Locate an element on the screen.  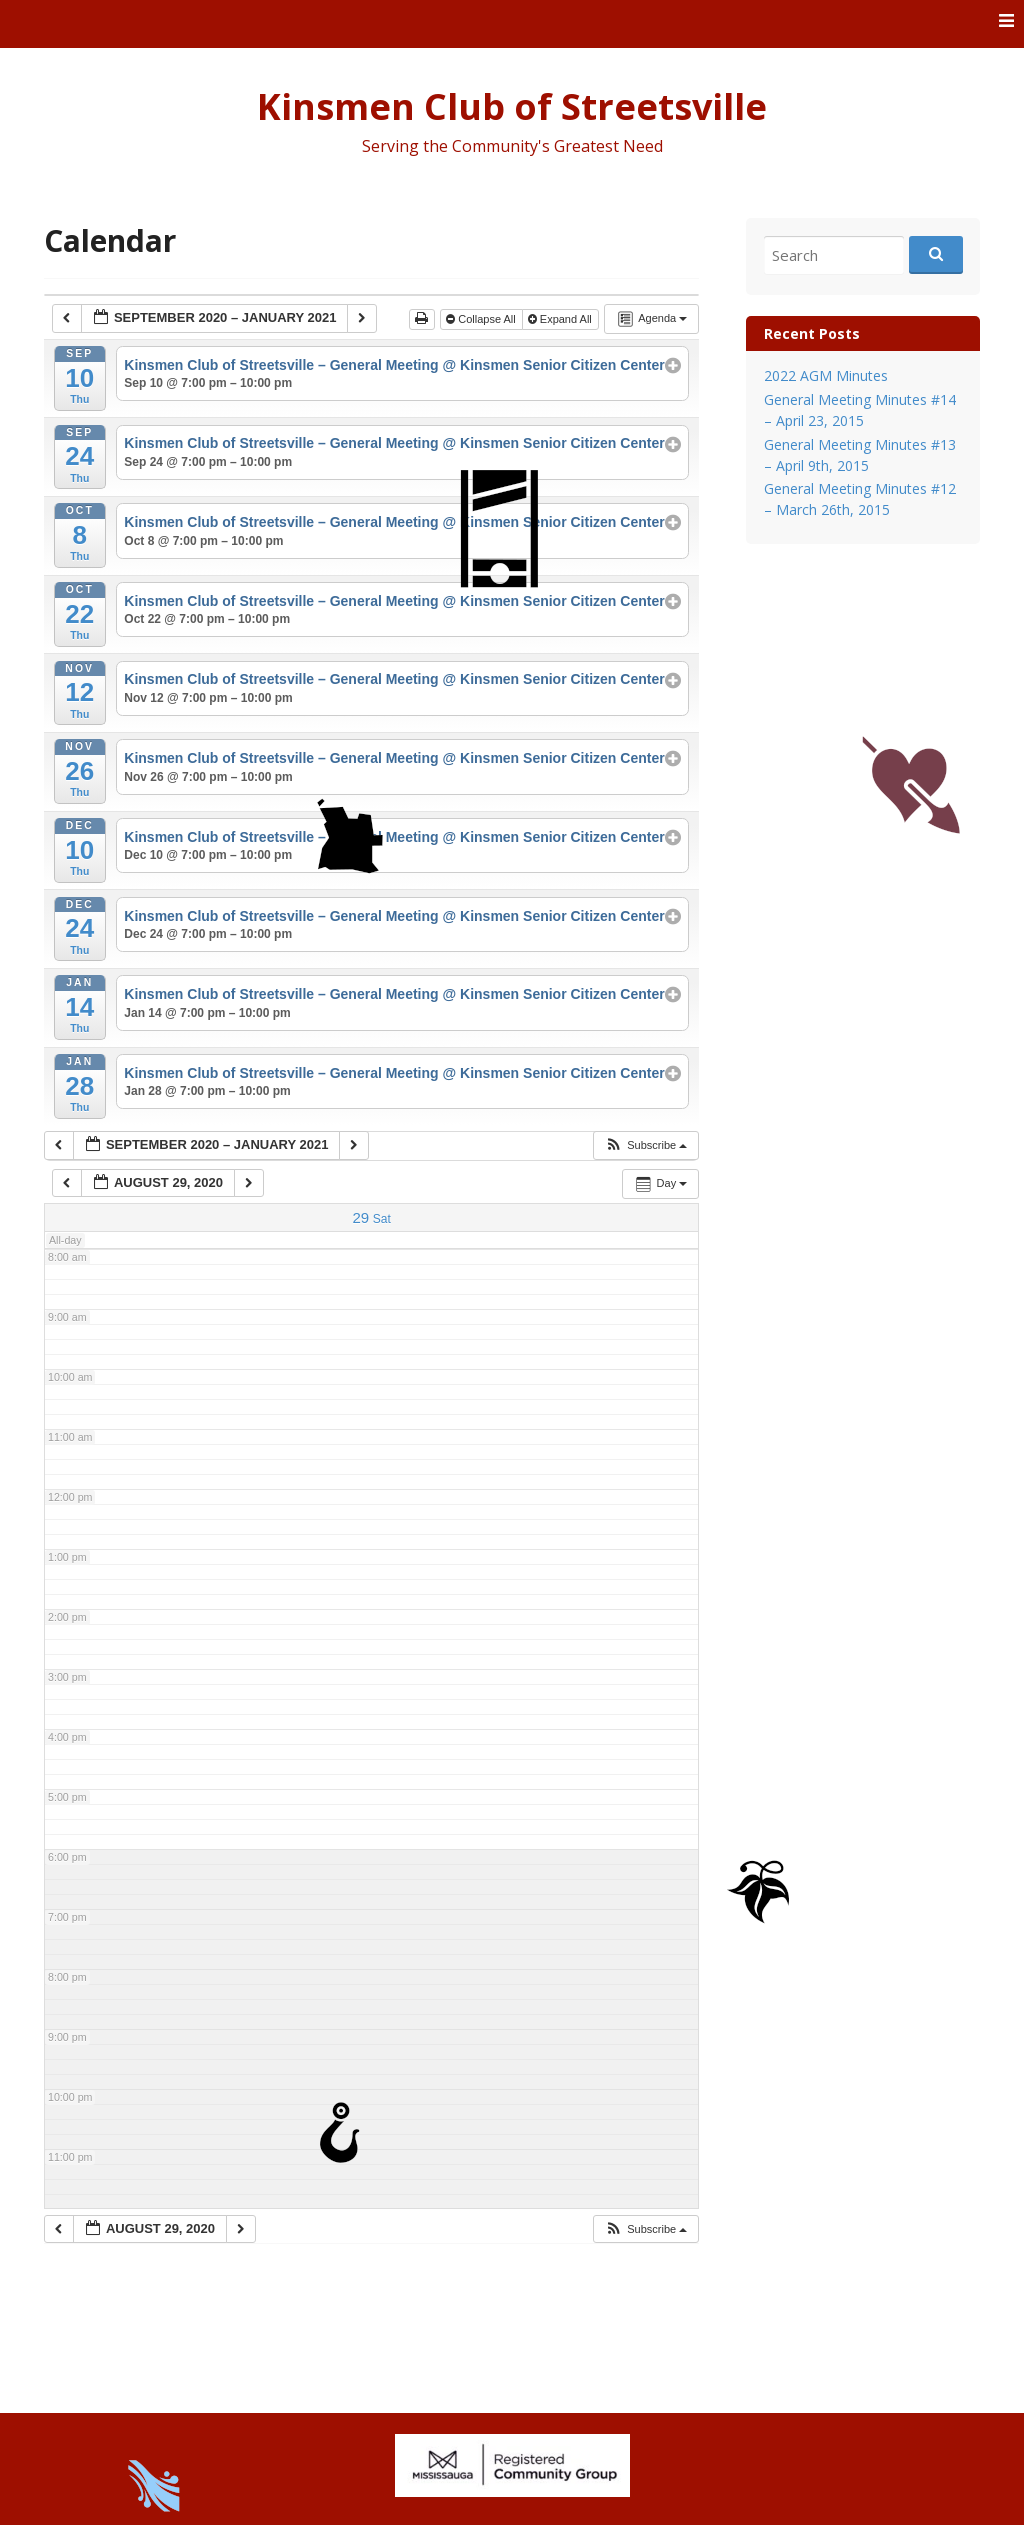
fishing or hook-related game mechanic is located at coordinates (340, 2133).